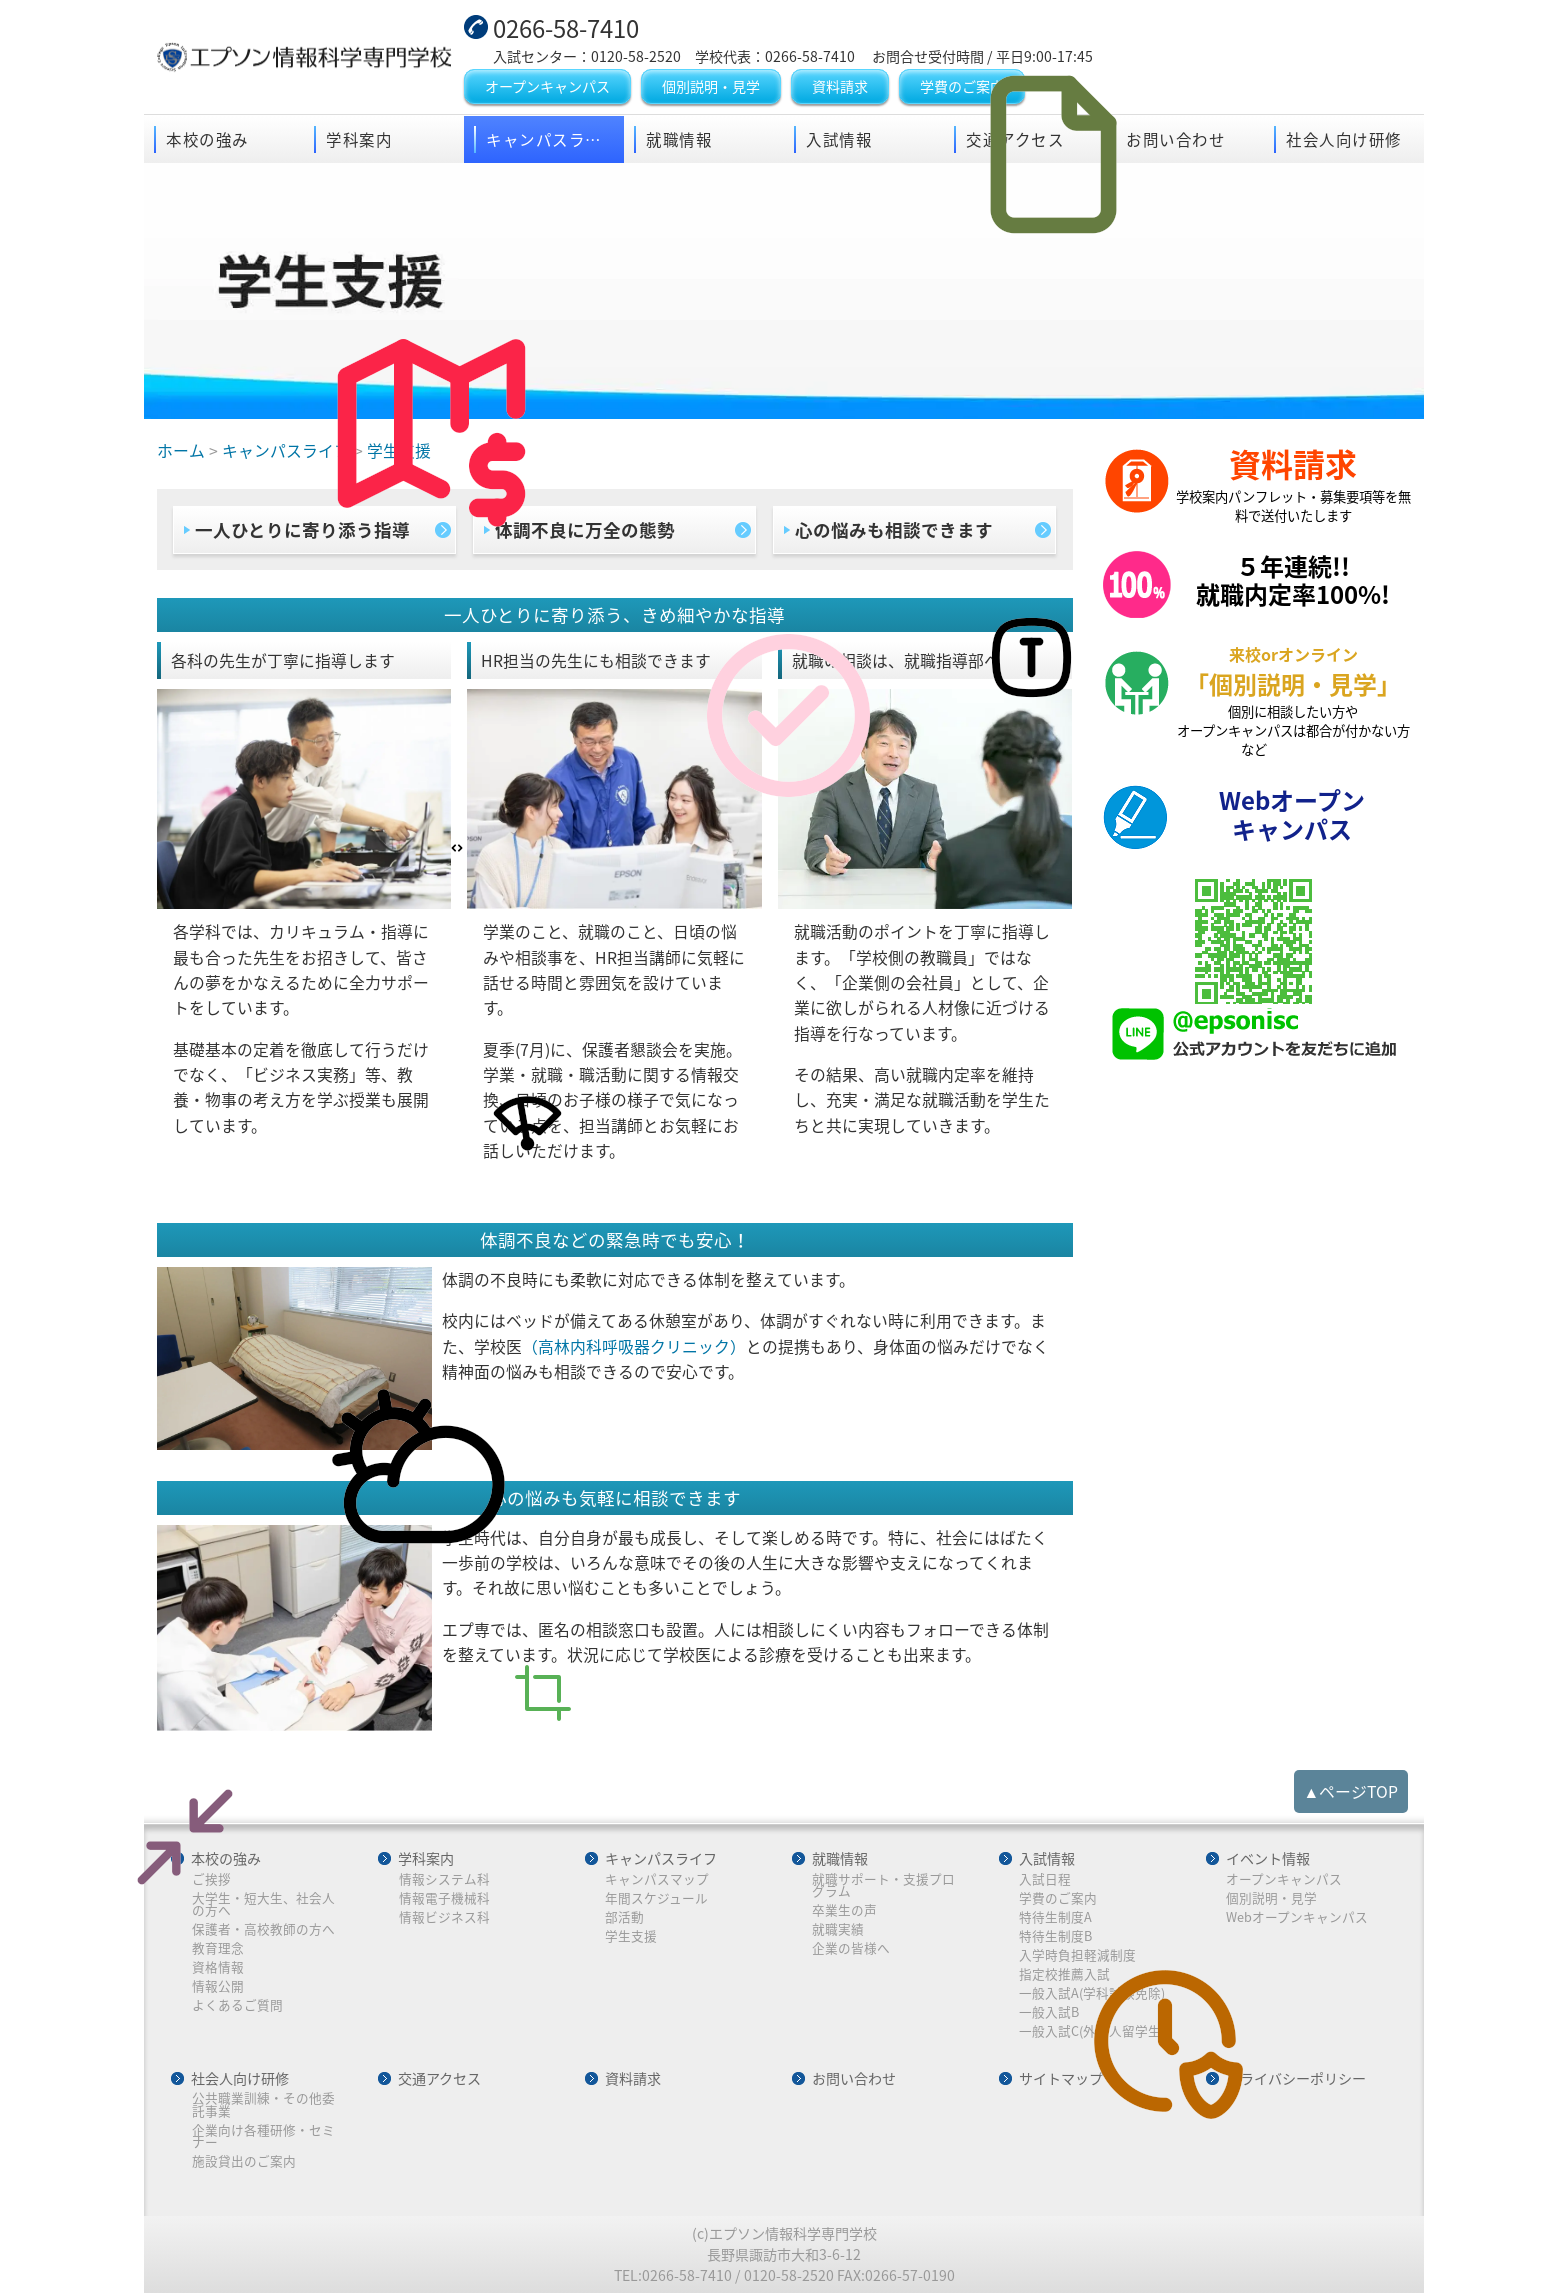 The width and height of the screenshot is (1568, 2293). I want to click on text formatting or typography options, so click(1031, 657).